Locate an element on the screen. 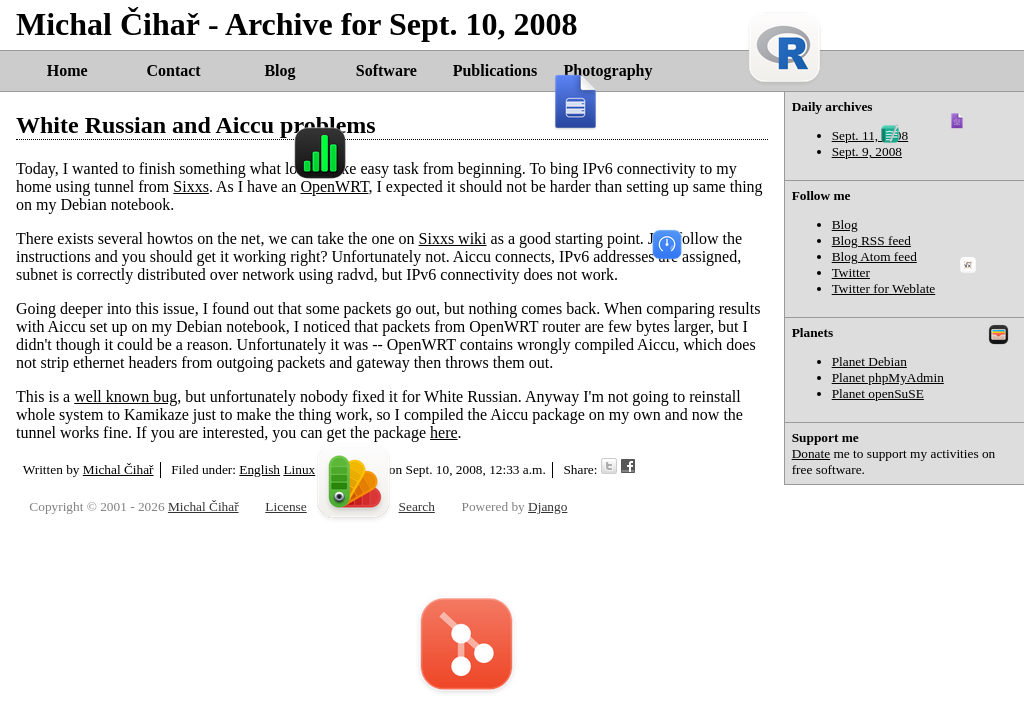 This screenshot has width=1024, height=720. configure git version control settings is located at coordinates (466, 645).